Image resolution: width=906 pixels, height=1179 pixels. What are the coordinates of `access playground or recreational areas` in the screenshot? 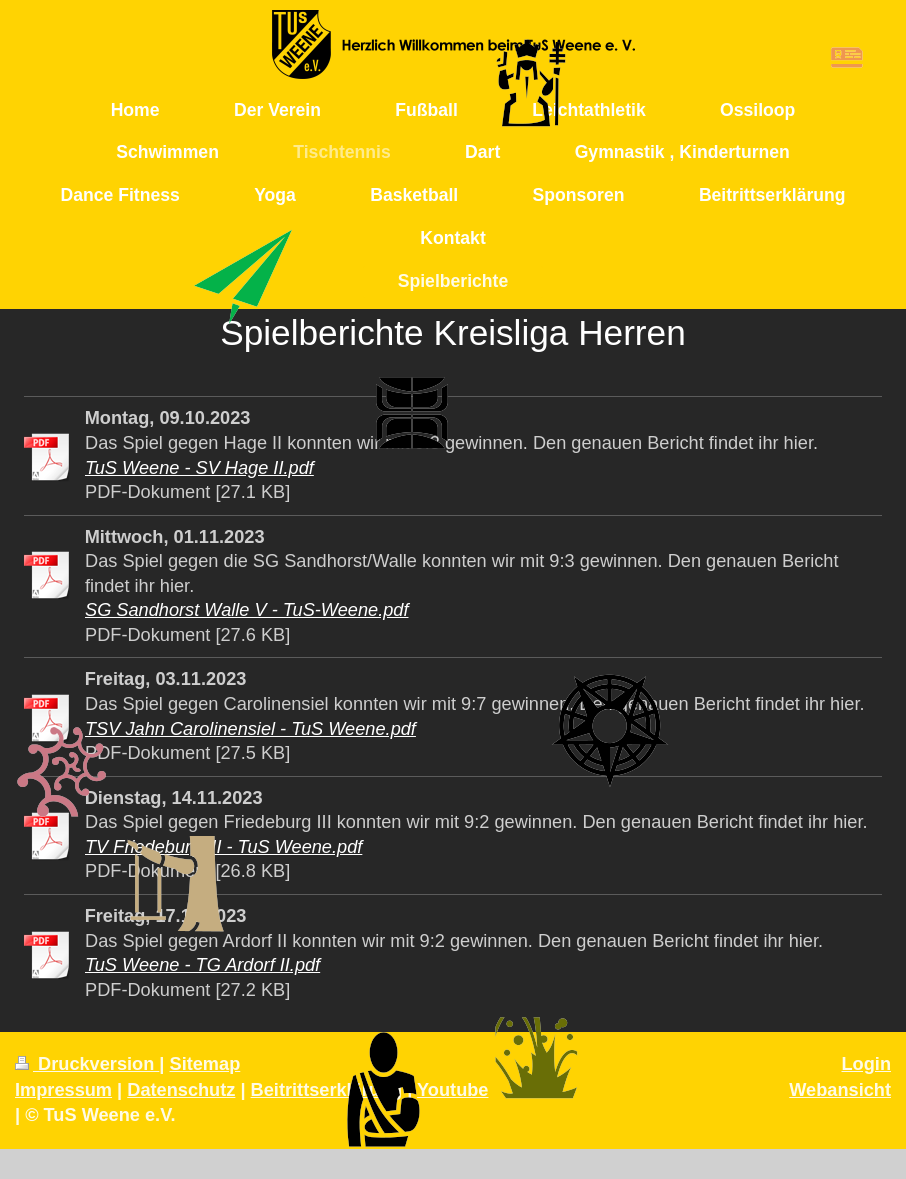 It's located at (175, 883).